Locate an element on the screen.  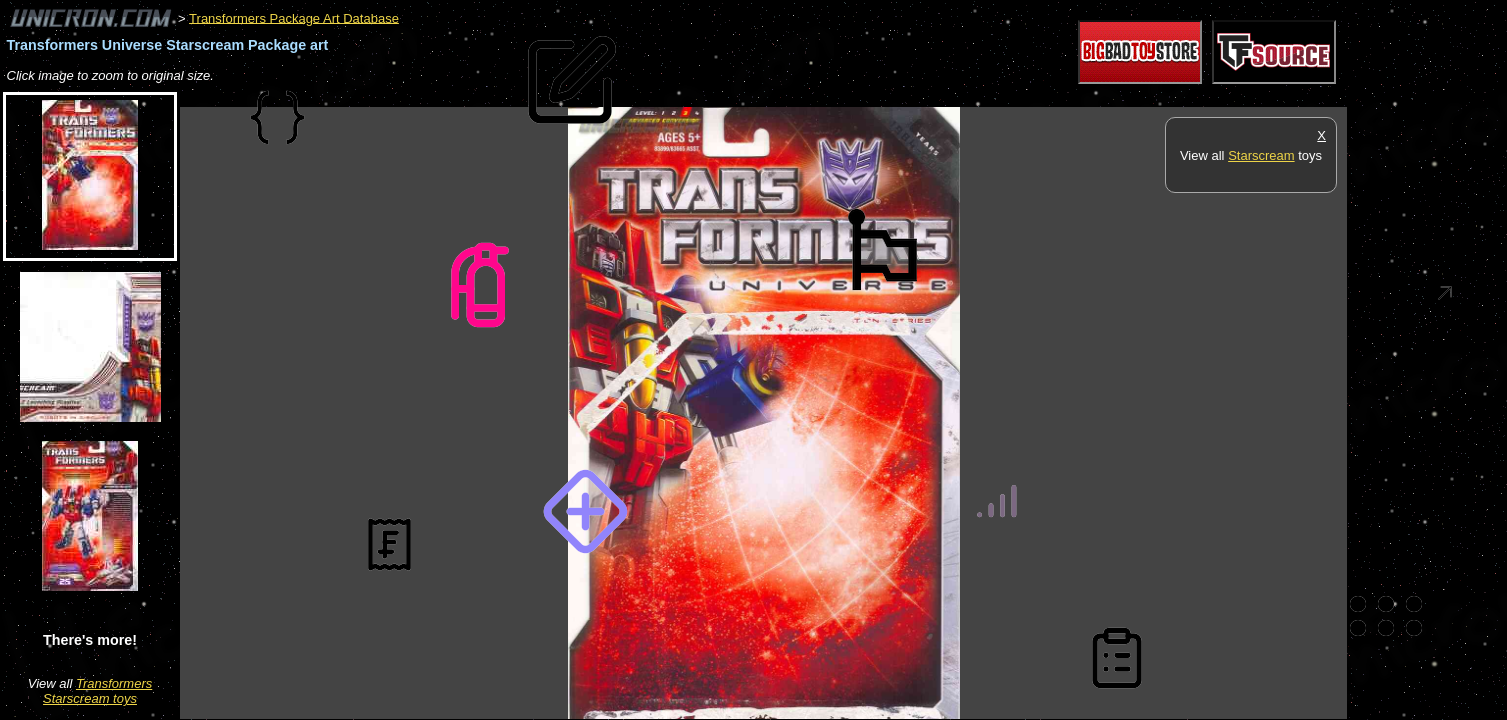
add to favorites or premium collection is located at coordinates (585, 511).